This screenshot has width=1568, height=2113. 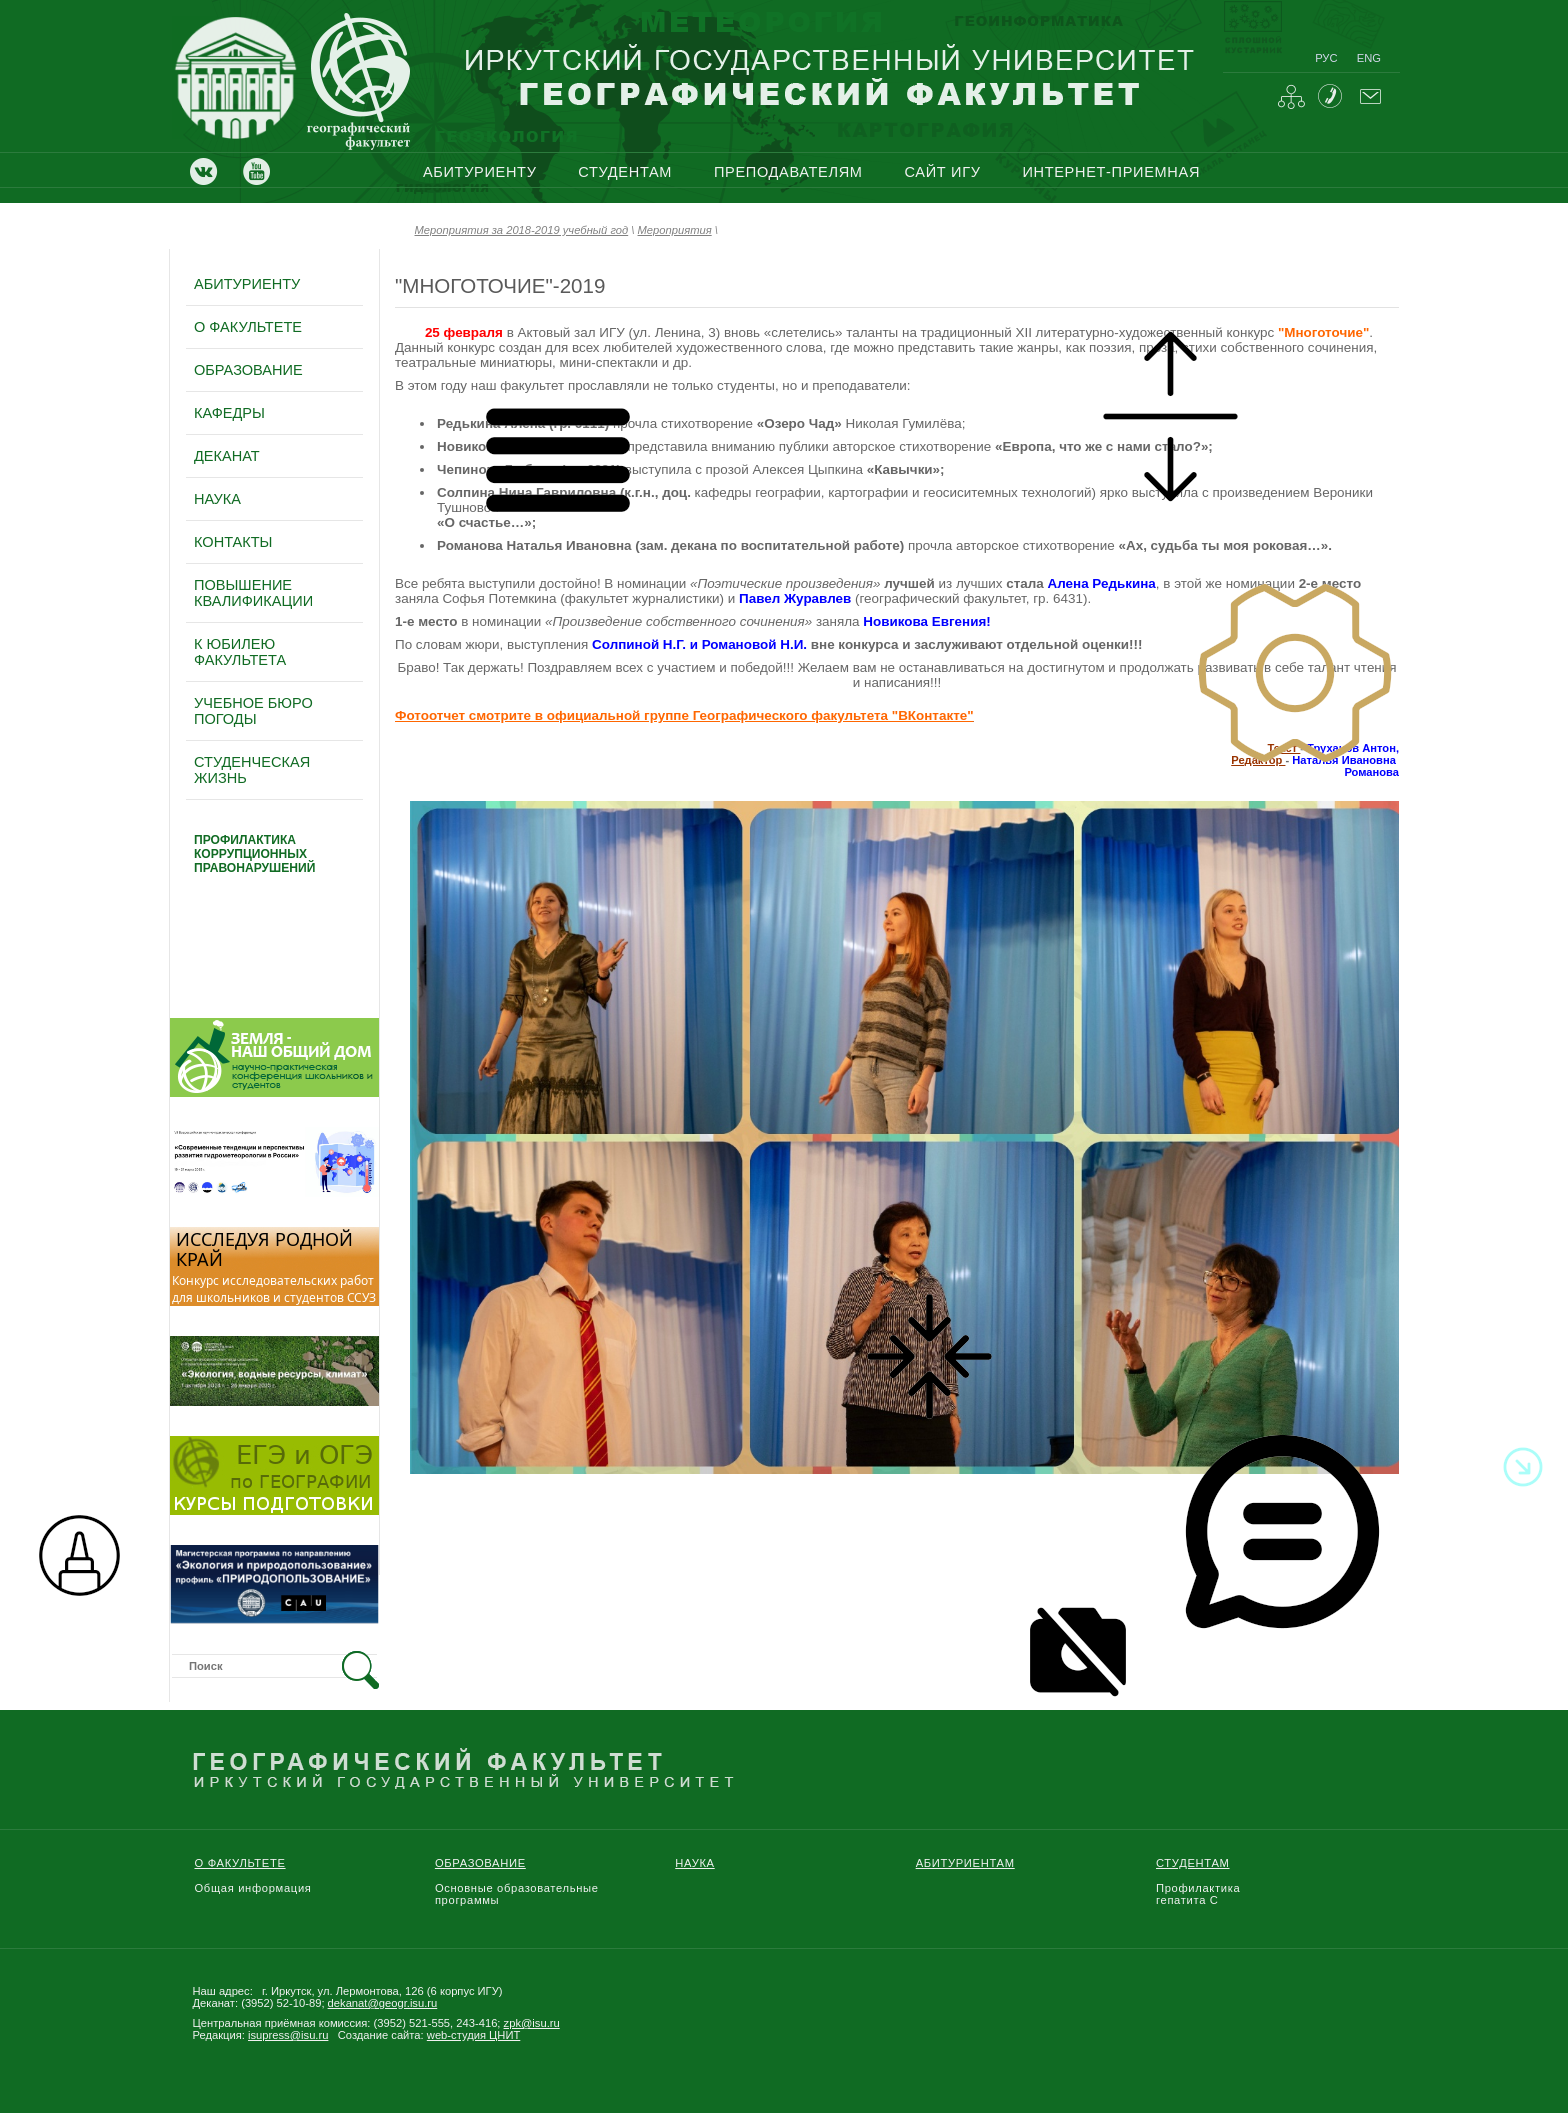 What do you see at coordinates (558, 463) in the screenshot?
I see `justify text alignment` at bounding box center [558, 463].